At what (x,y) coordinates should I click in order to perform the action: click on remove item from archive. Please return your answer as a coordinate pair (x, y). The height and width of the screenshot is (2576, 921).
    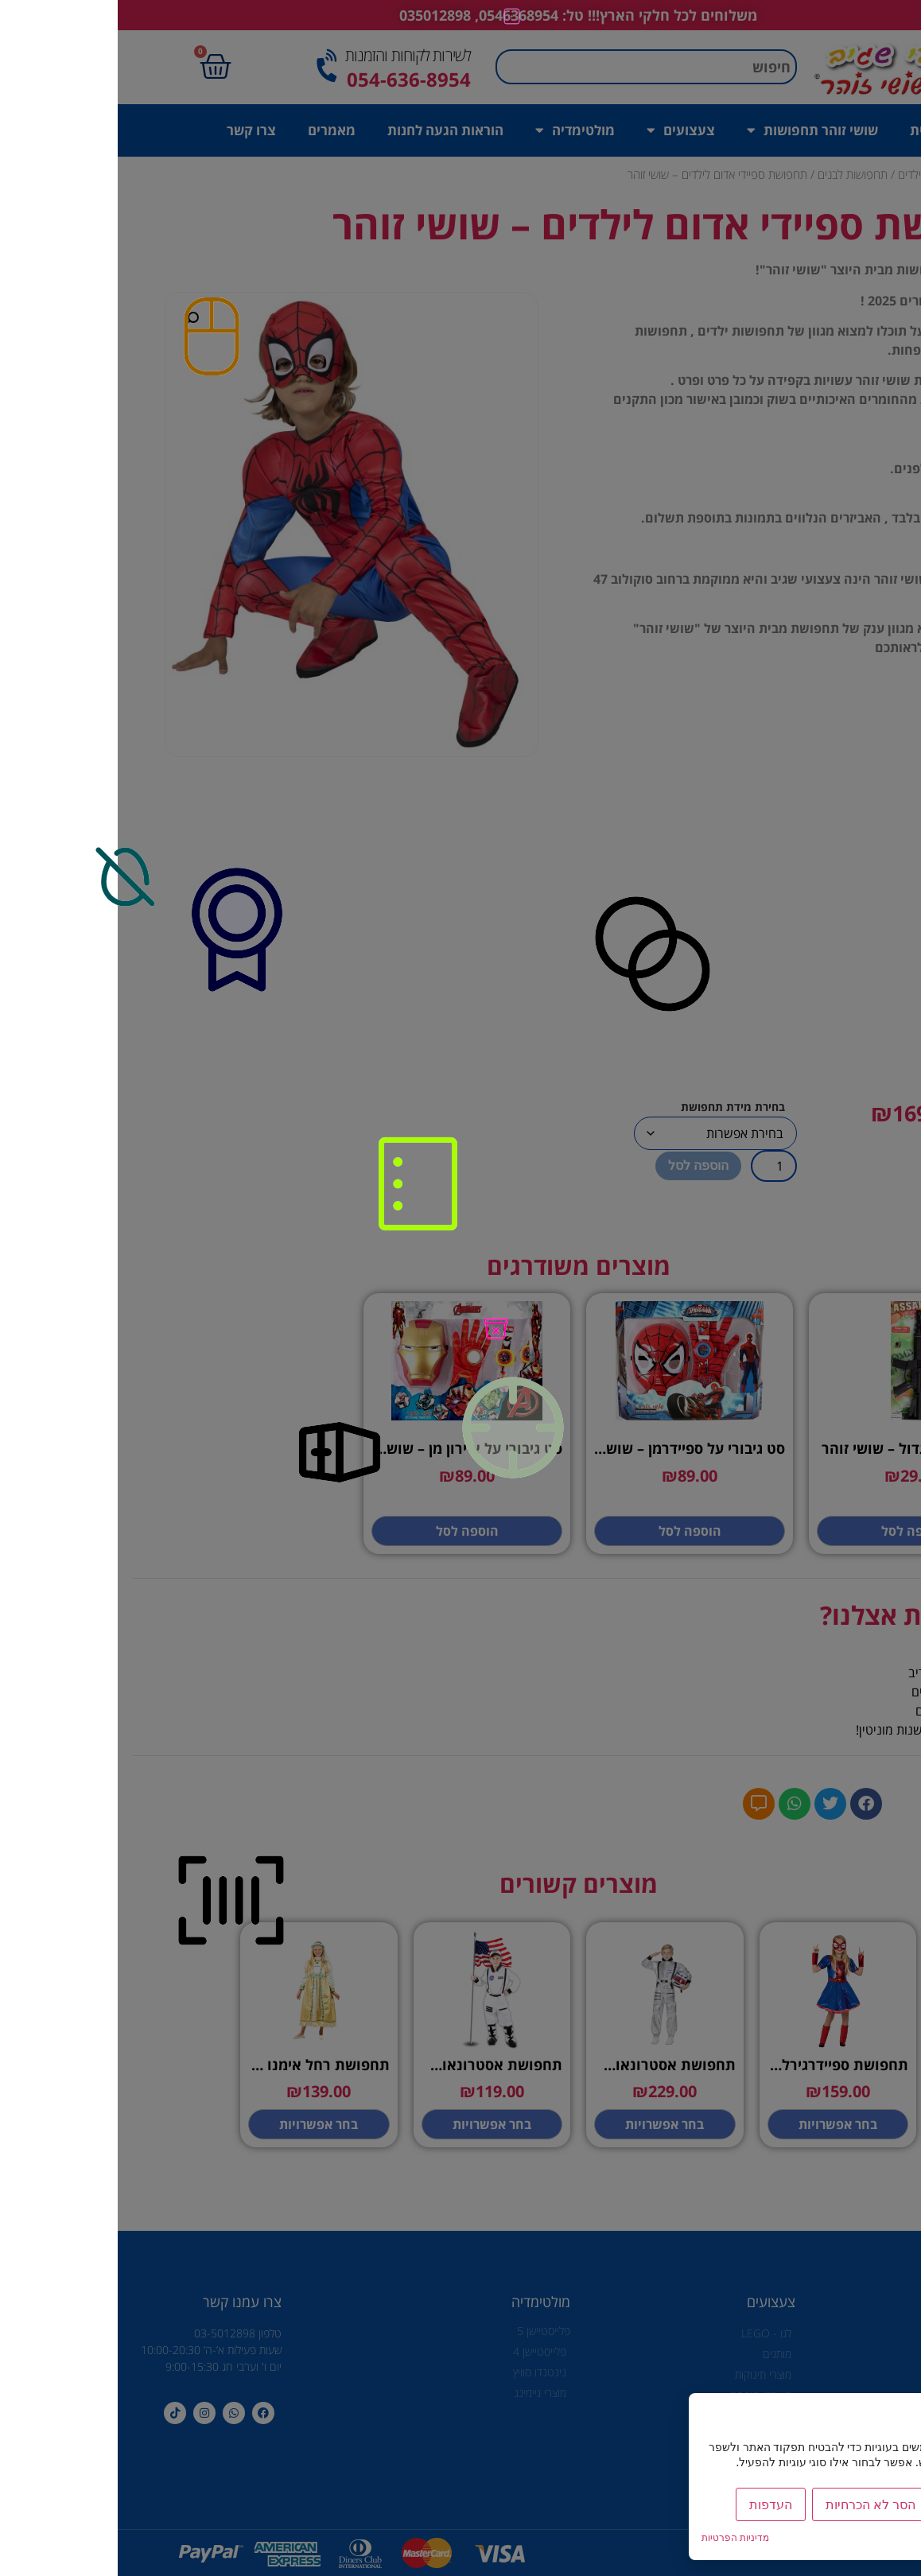
    Looking at the image, I should click on (495, 1328).